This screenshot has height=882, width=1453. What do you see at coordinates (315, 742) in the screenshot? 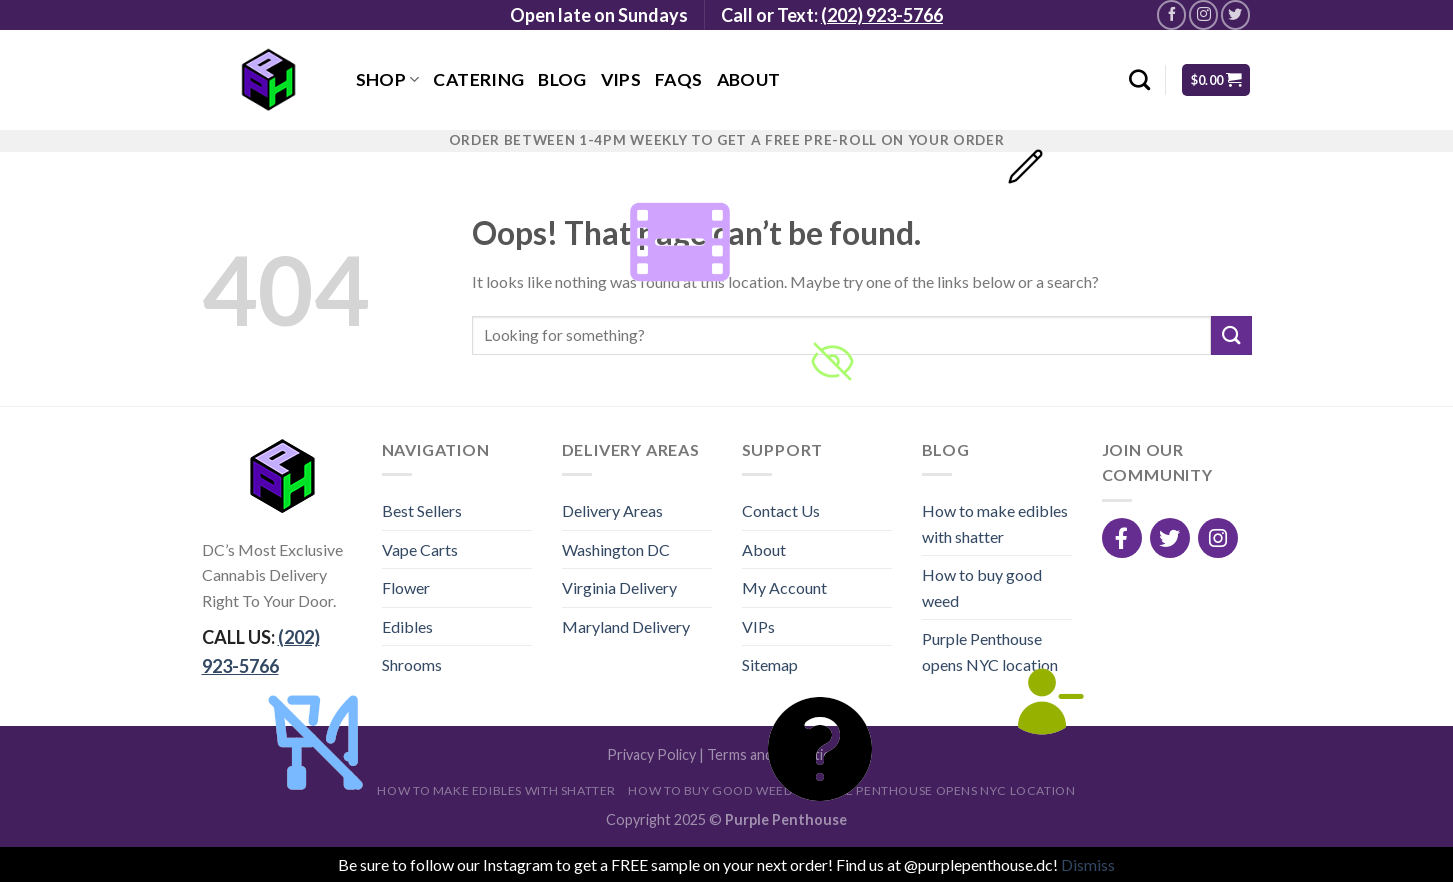
I see `indicates cooking or kitchen features are disabled` at bounding box center [315, 742].